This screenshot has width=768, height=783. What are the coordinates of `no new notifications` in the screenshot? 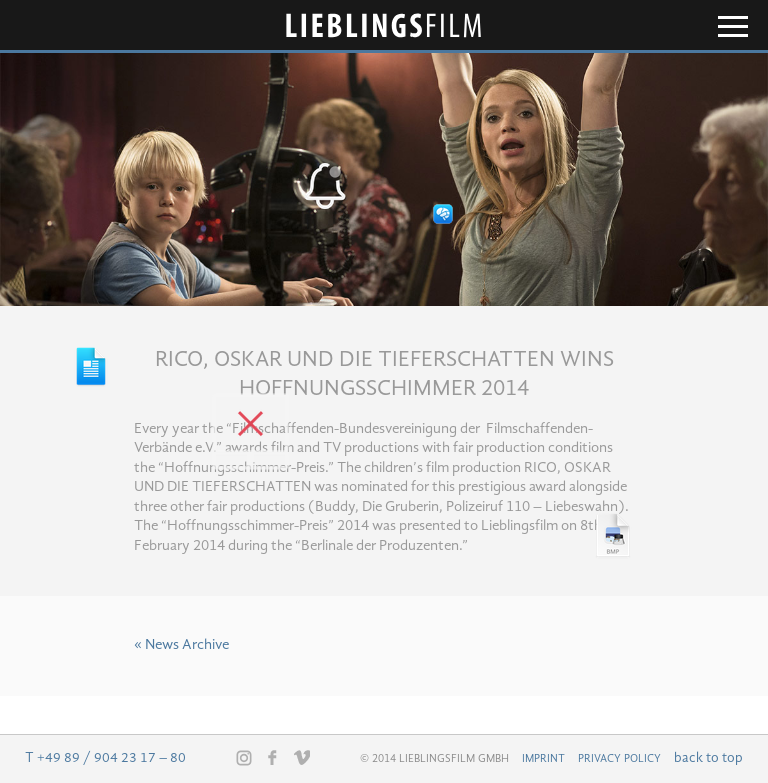 It's located at (325, 186).